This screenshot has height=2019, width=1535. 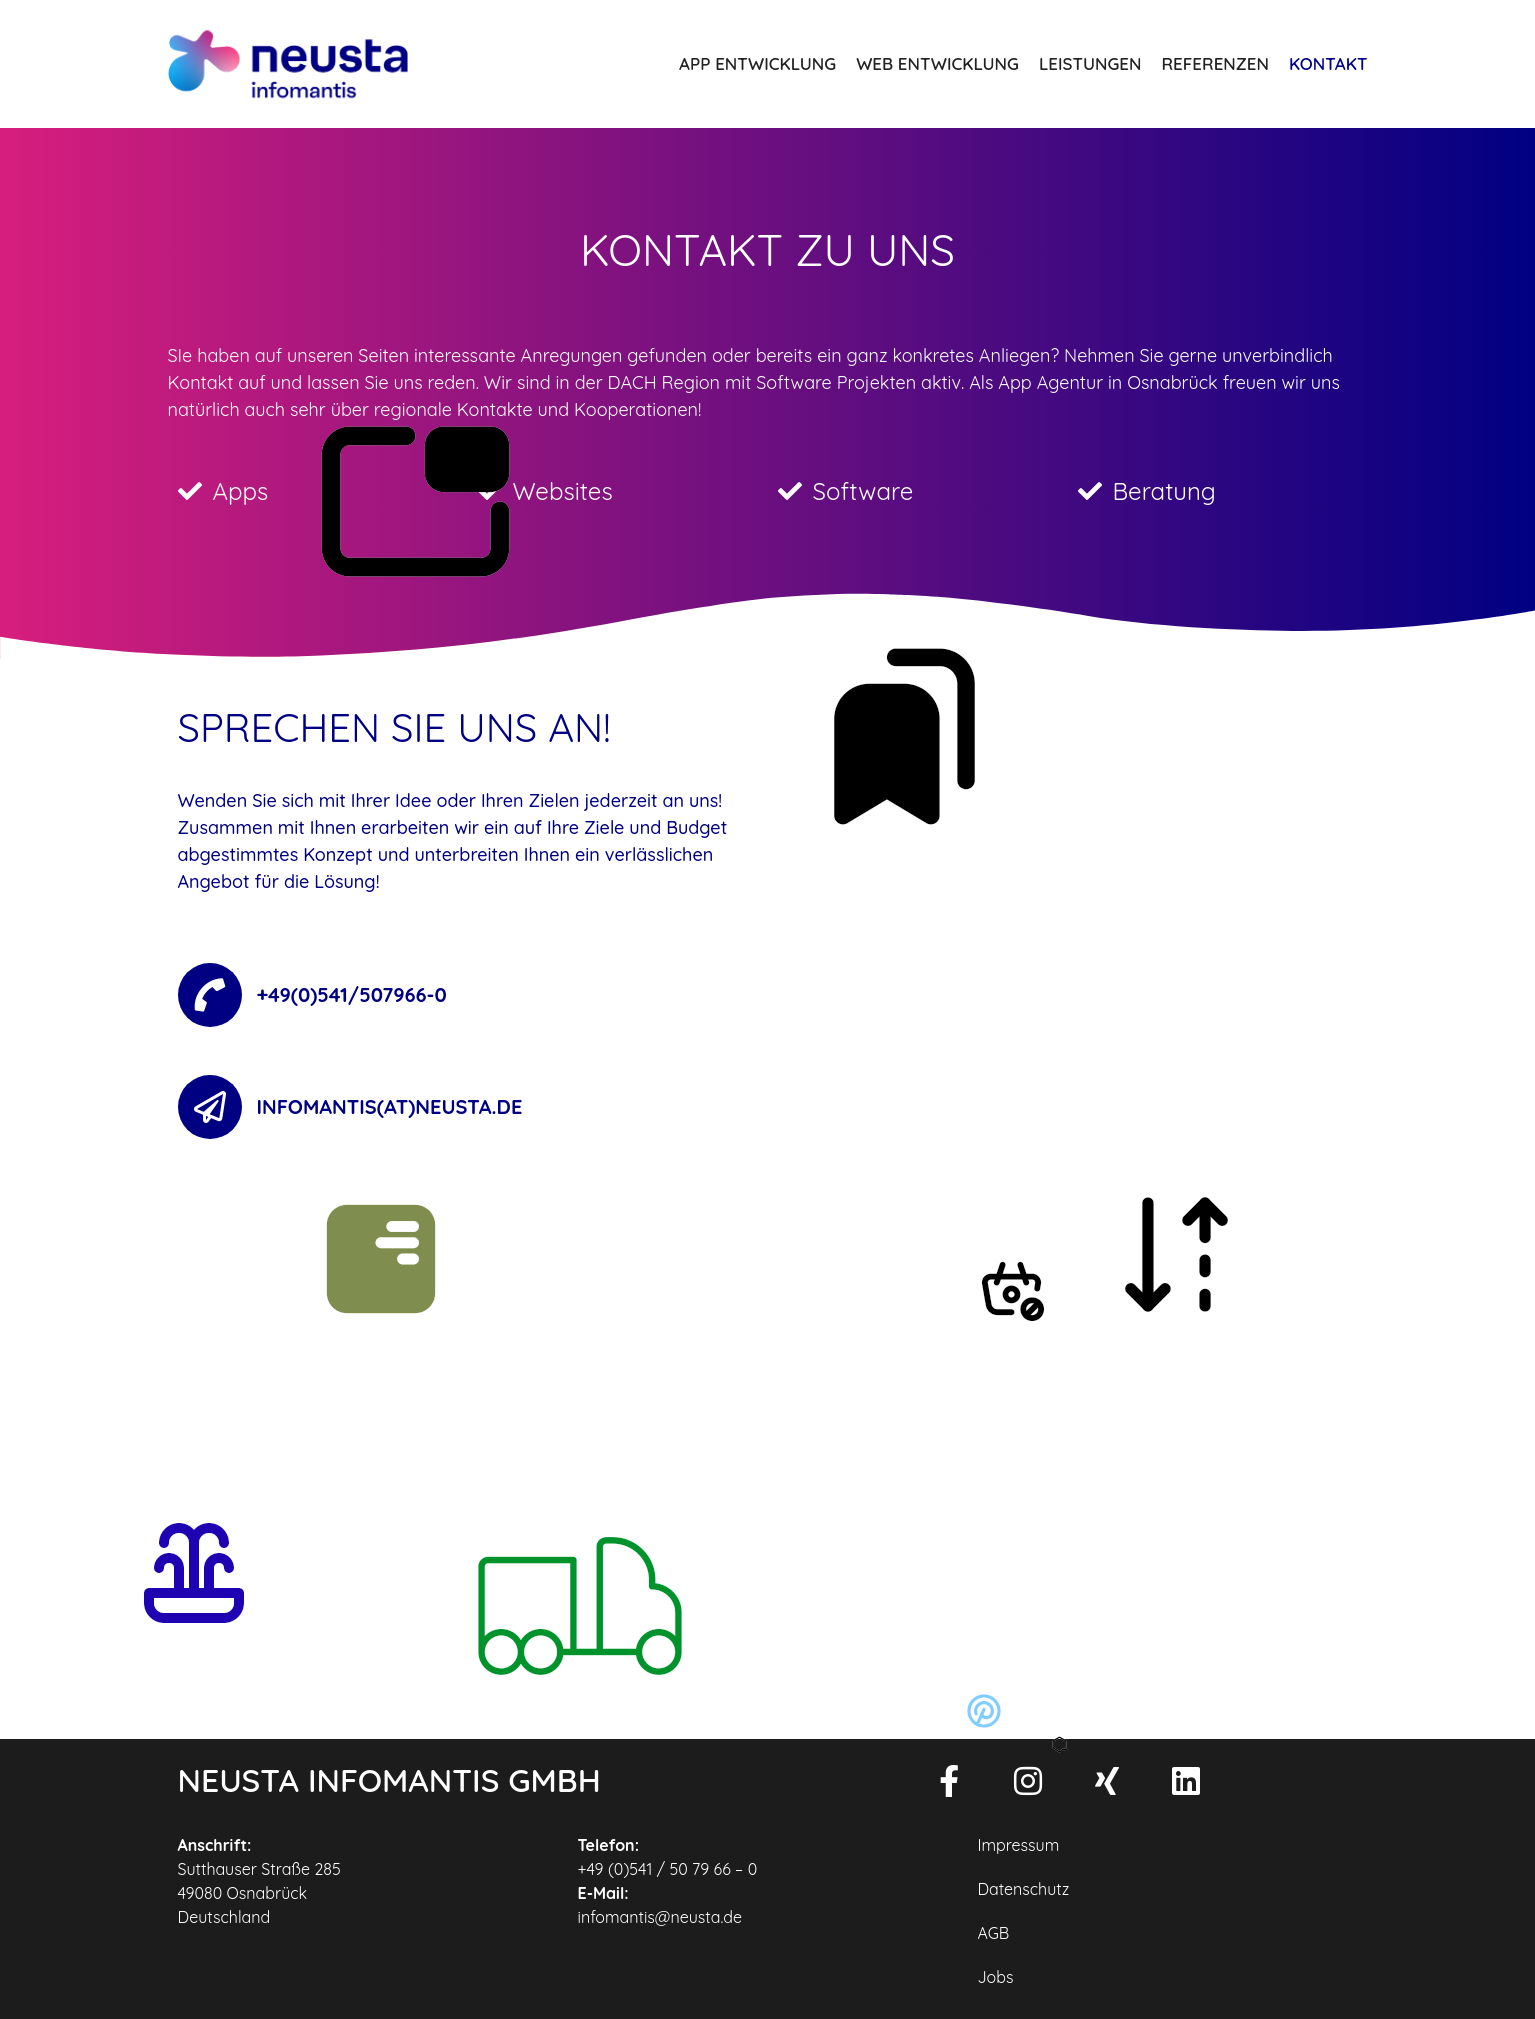 I want to click on align content to top-right of container, so click(x=381, y=1259).